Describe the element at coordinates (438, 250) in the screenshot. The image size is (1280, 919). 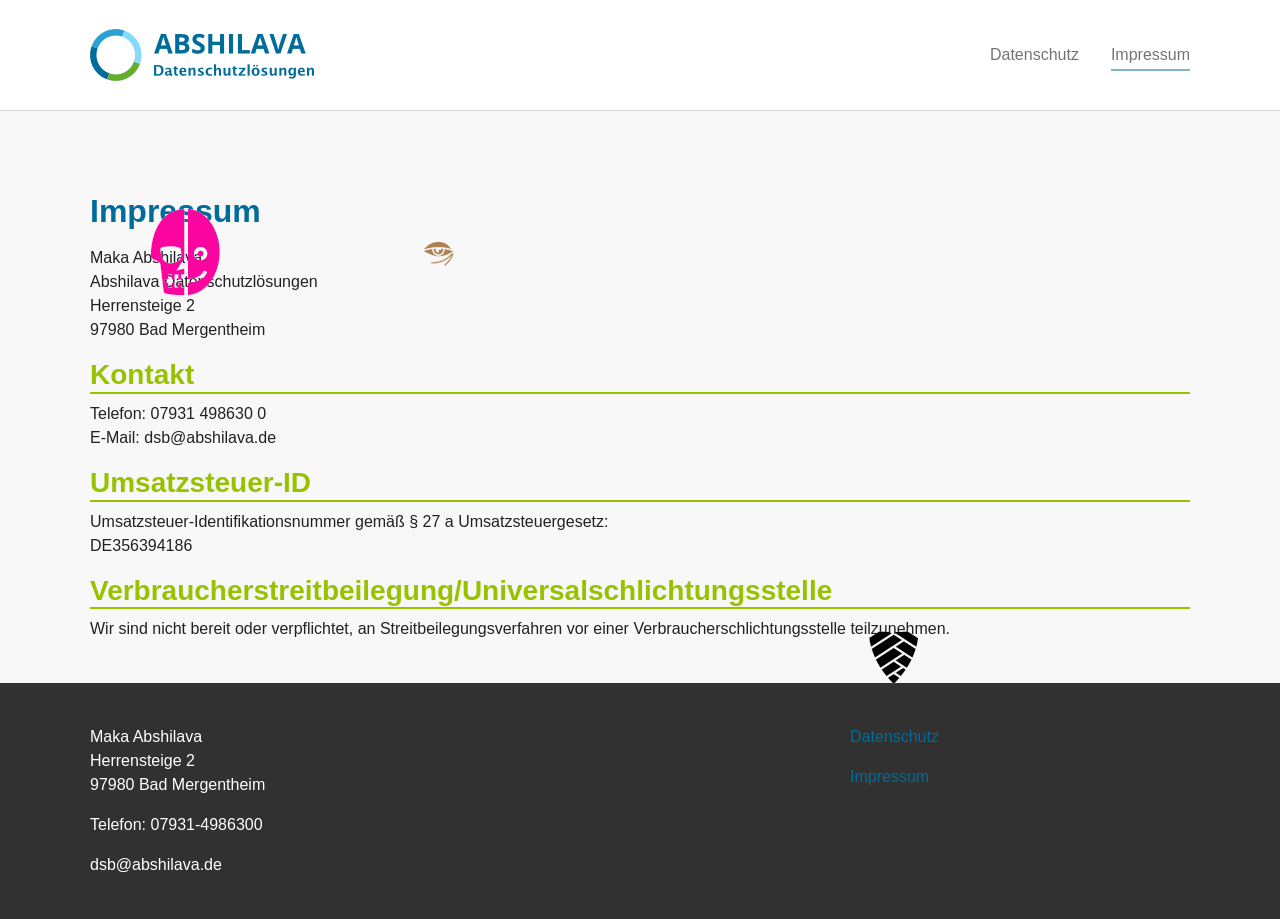
I see `indicates eye strain or fatigue warning` at that location.